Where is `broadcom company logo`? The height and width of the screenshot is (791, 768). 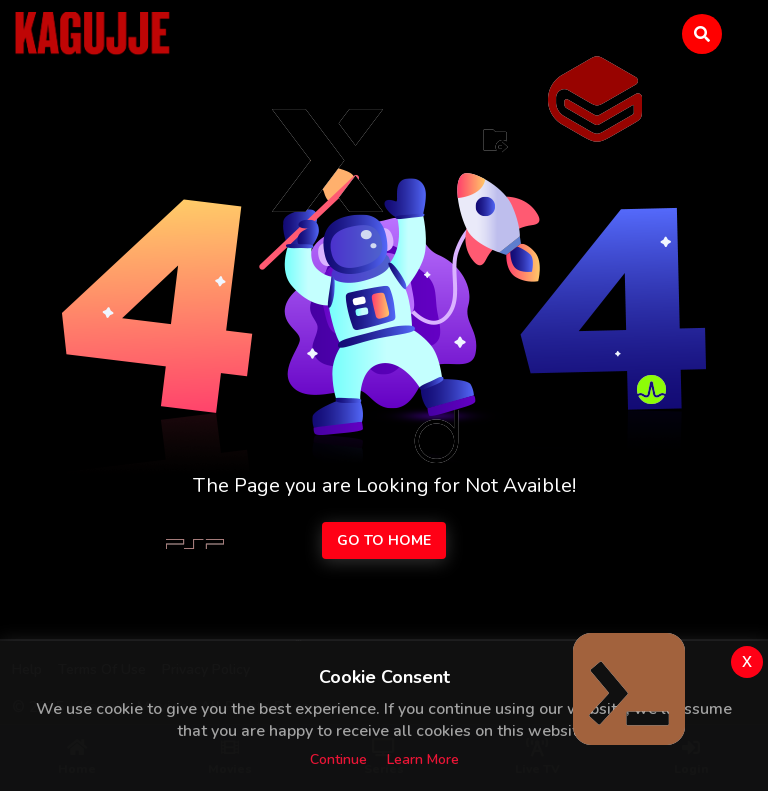 broadcom company logo is located at coordinates (651, 389).